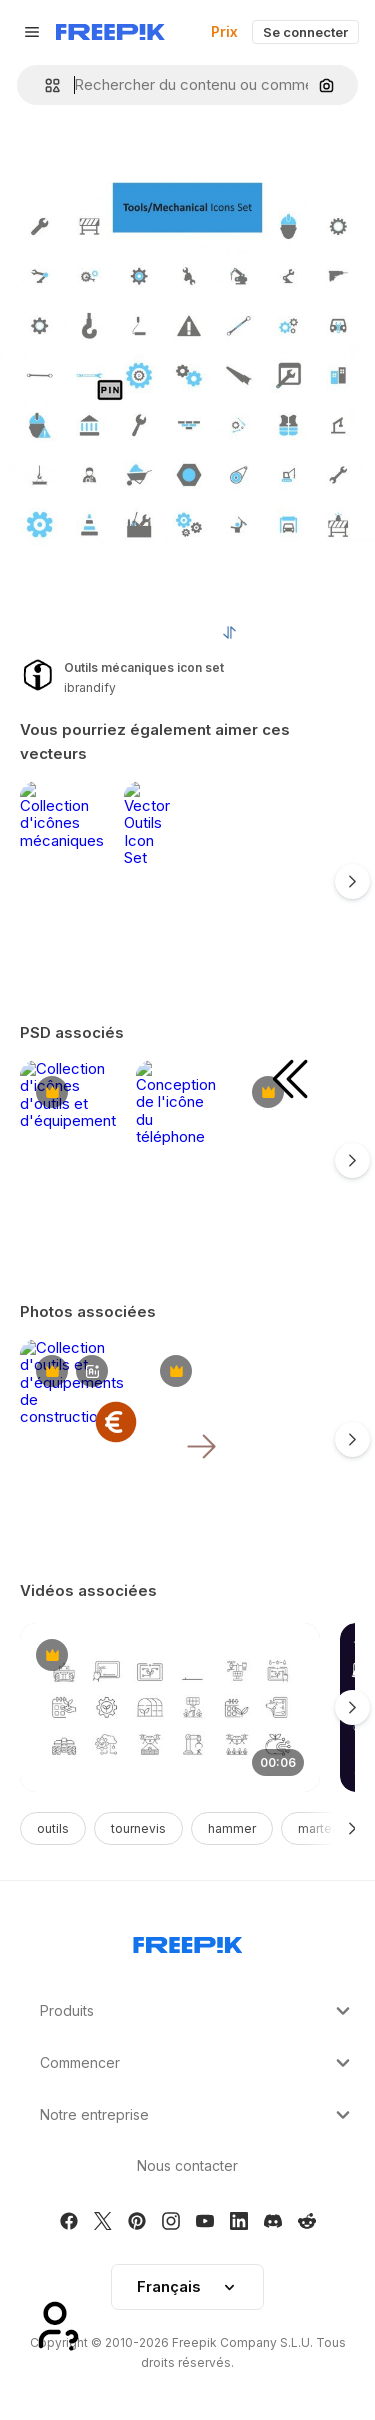 The image size is (375, 2420). I want to click on go back to the beginning, so click(290, 1079).